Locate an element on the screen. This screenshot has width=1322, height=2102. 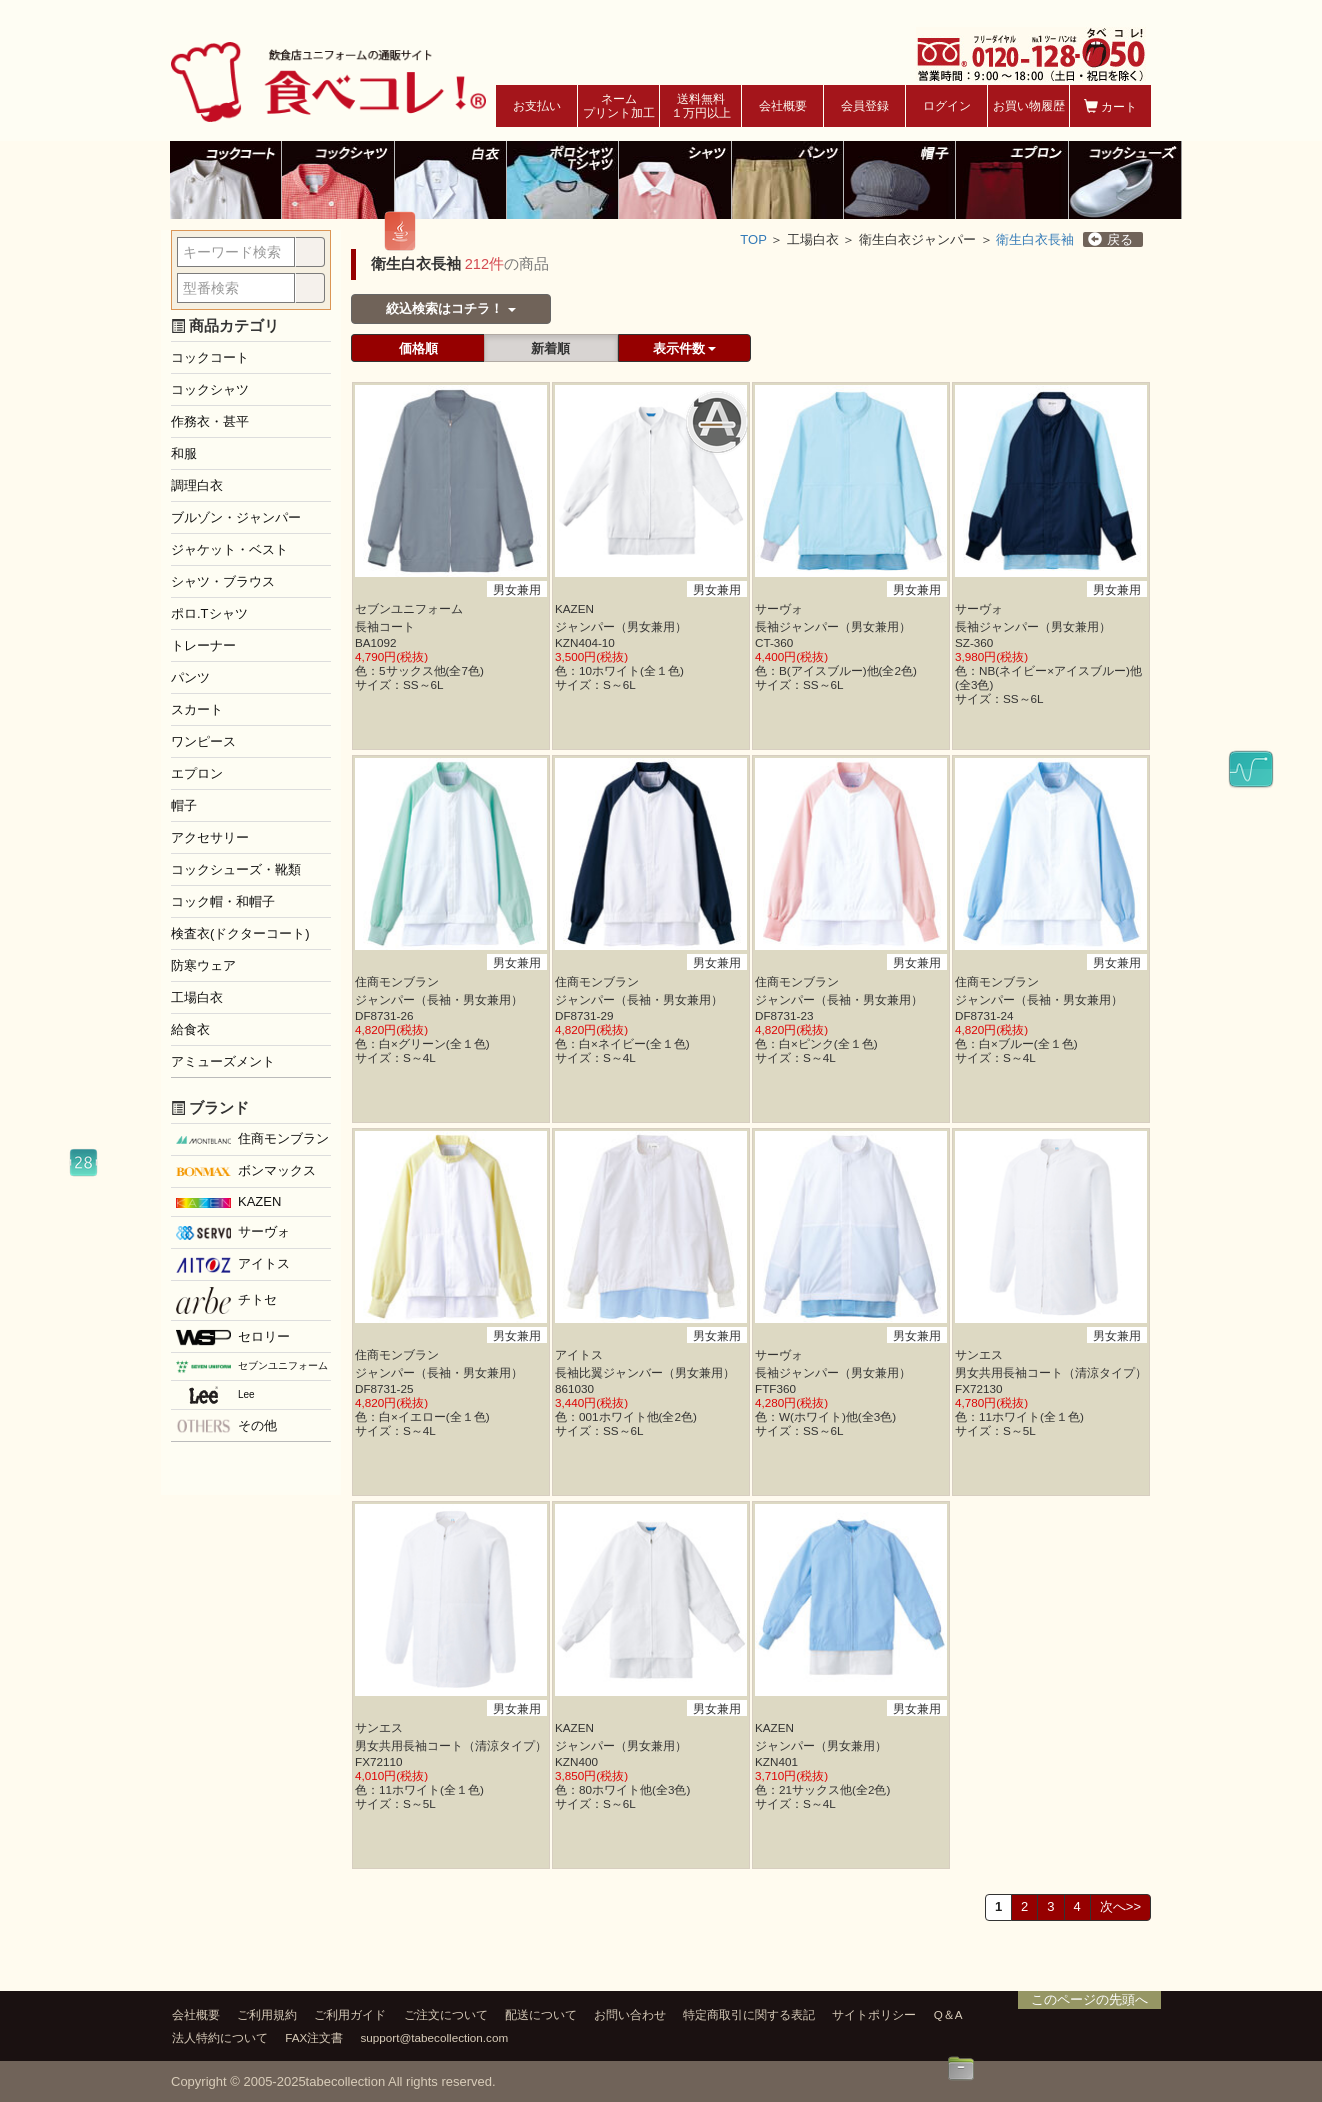
java archive file (.jar) type indicator is located at coordinates (400, 231).